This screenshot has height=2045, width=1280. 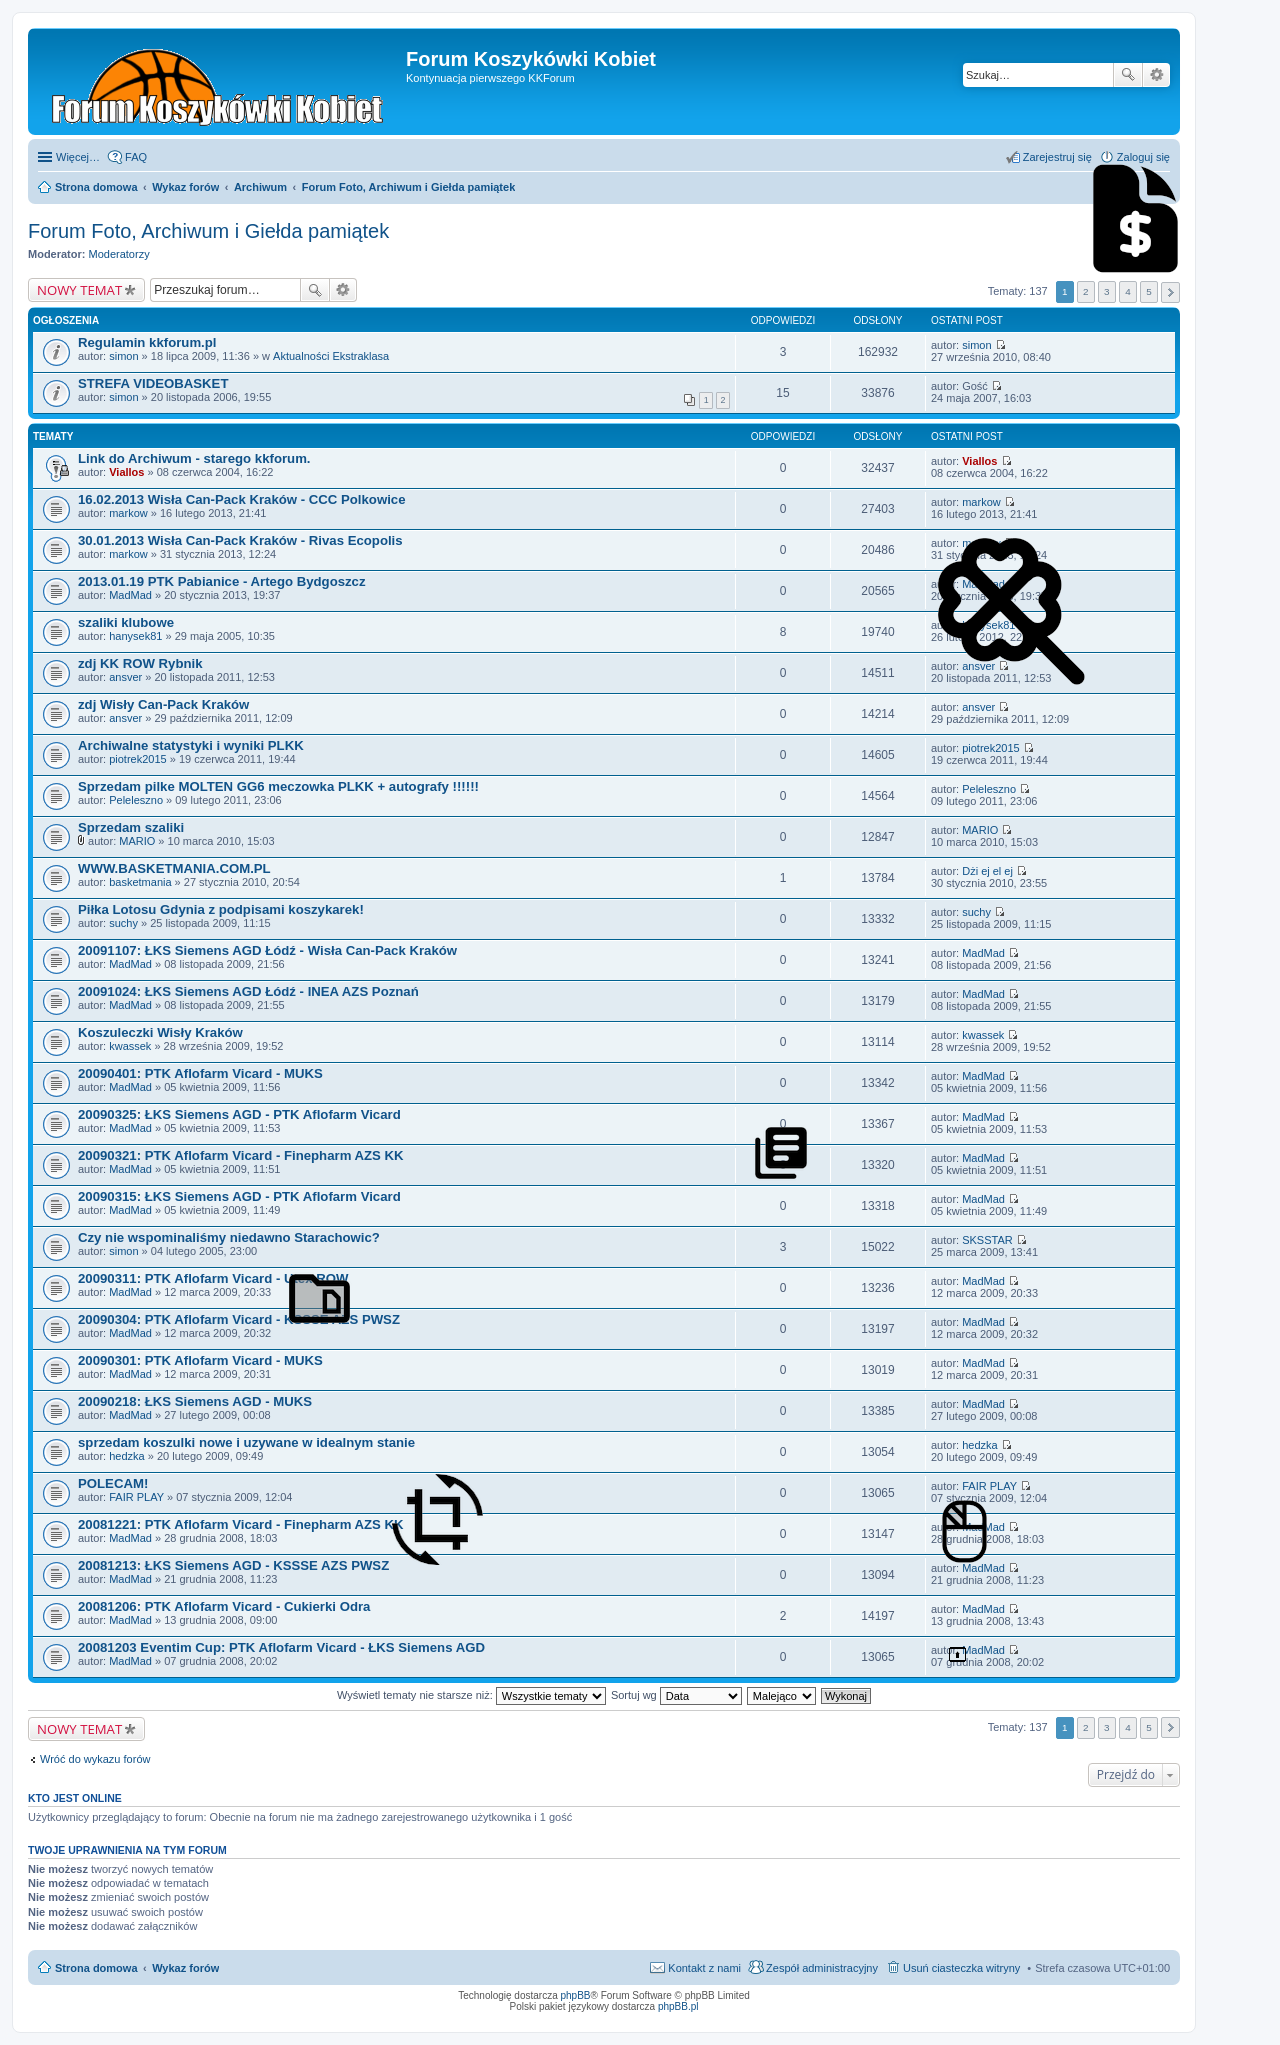 I want to click on access saved code snippets, so click(x=319, y=1298).